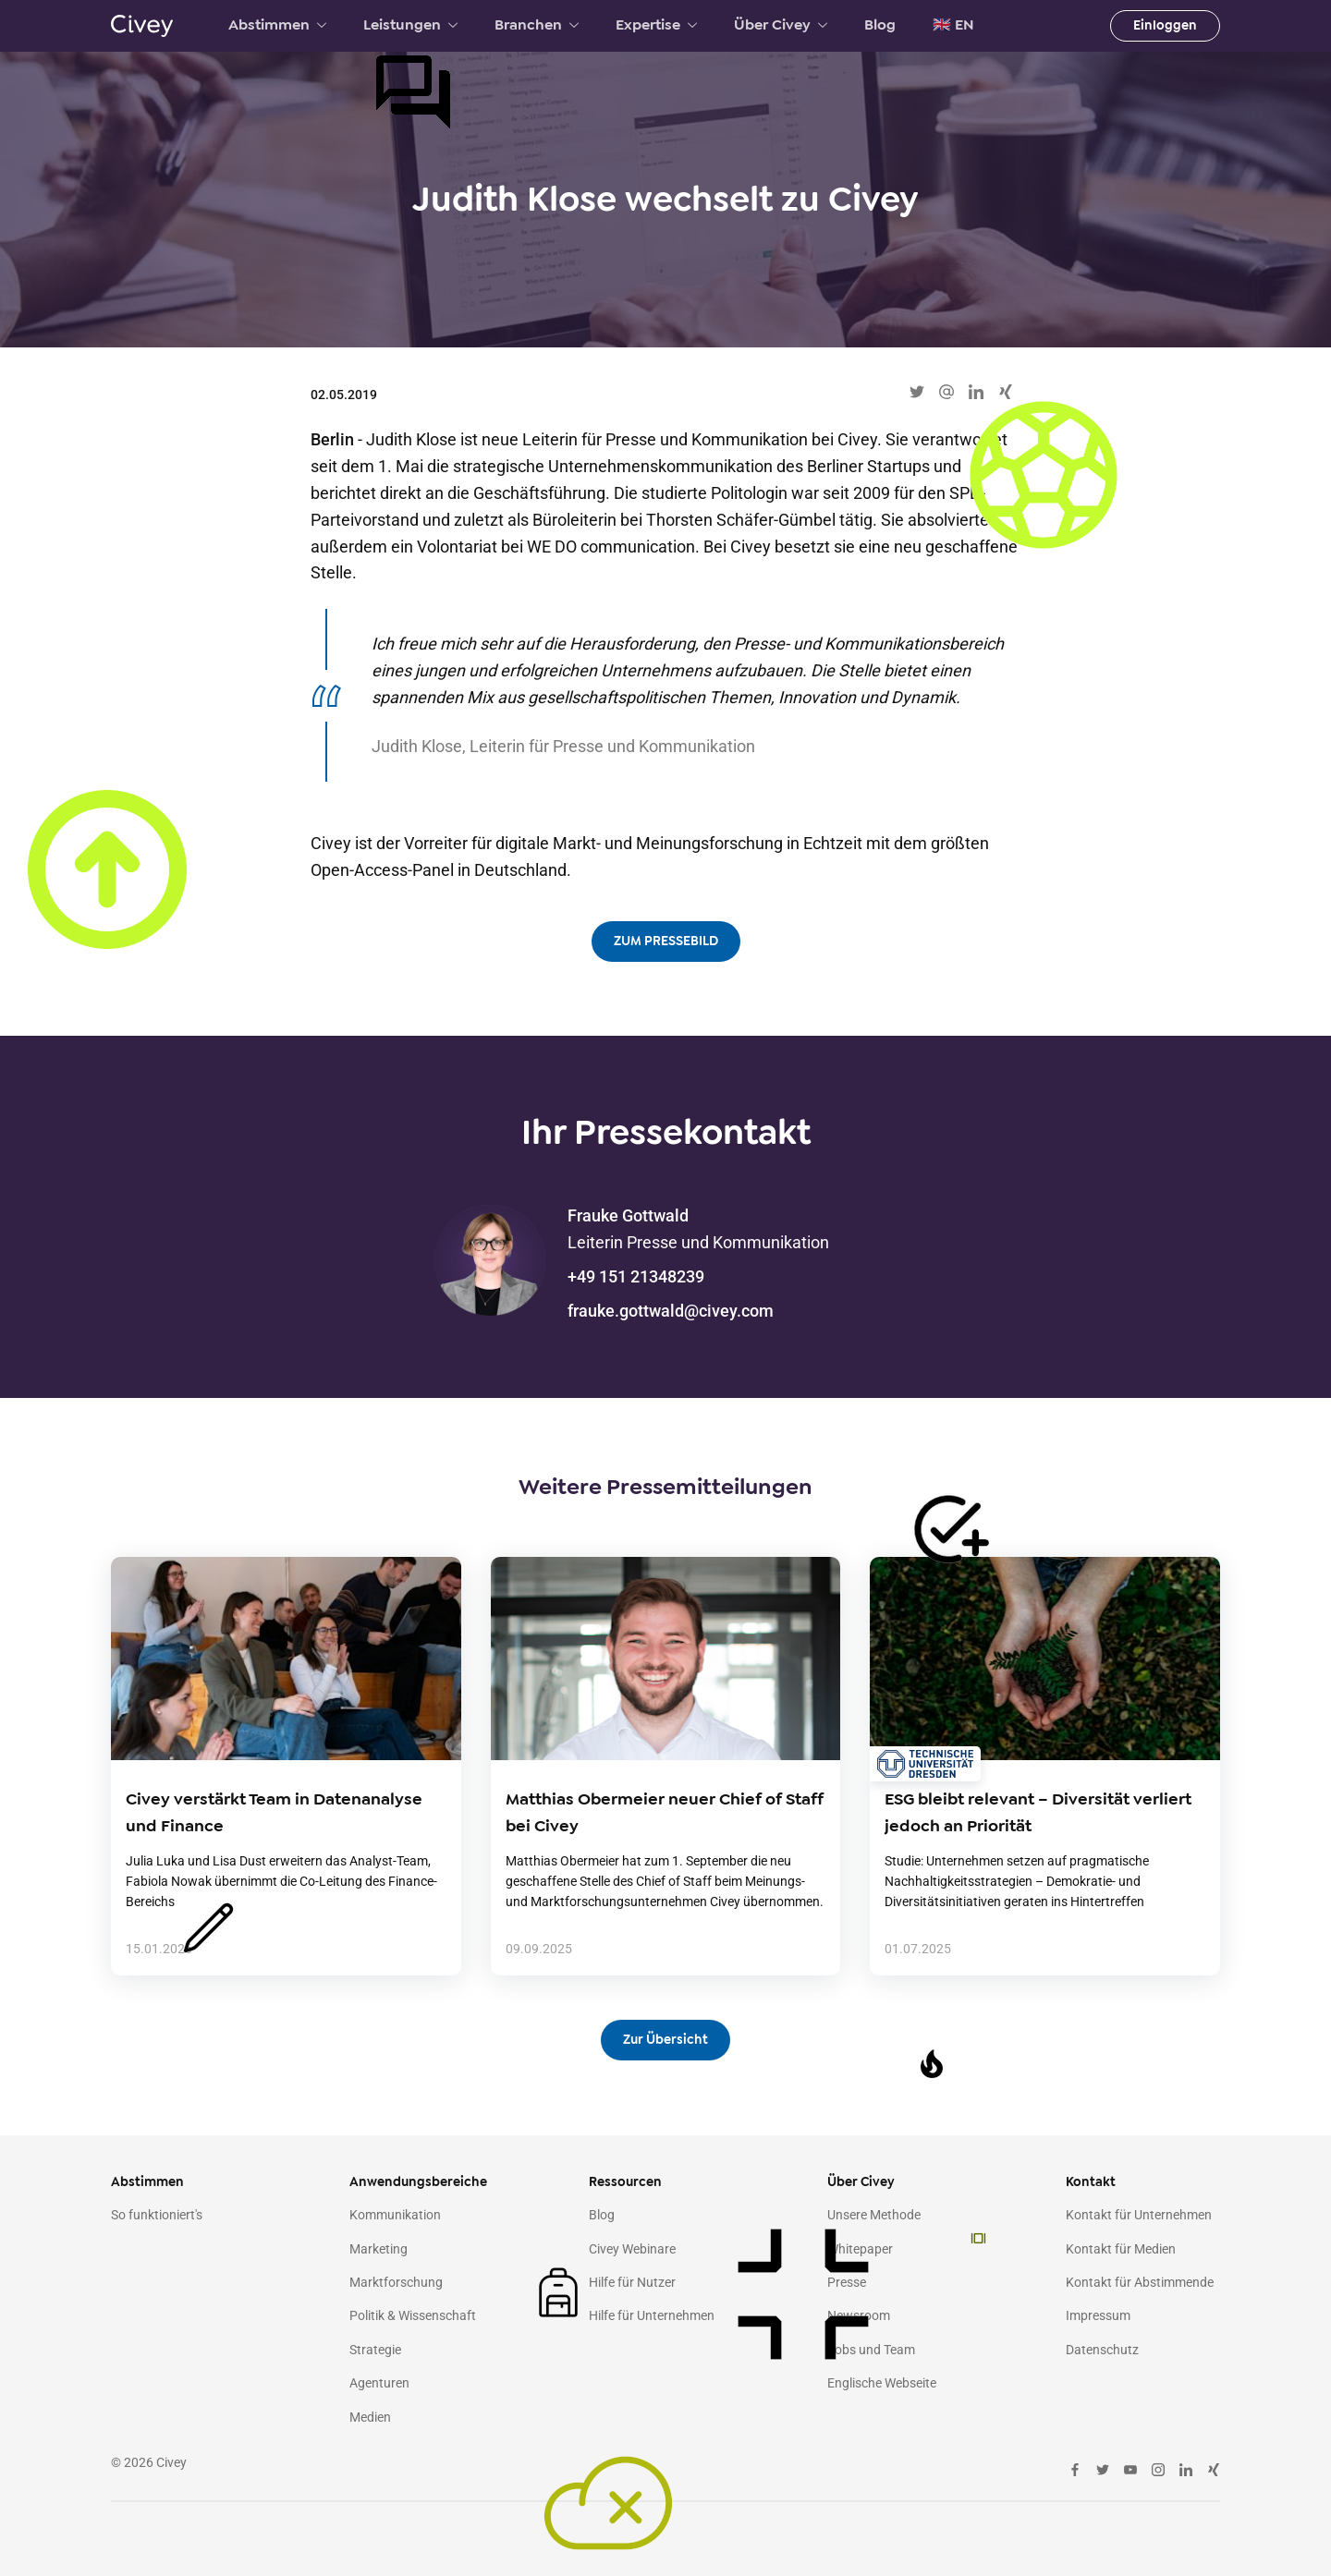  What do you see at coordinates (107, 869) in the screenshot?
I see `upload a file or content` at bounding box center [107, 869].